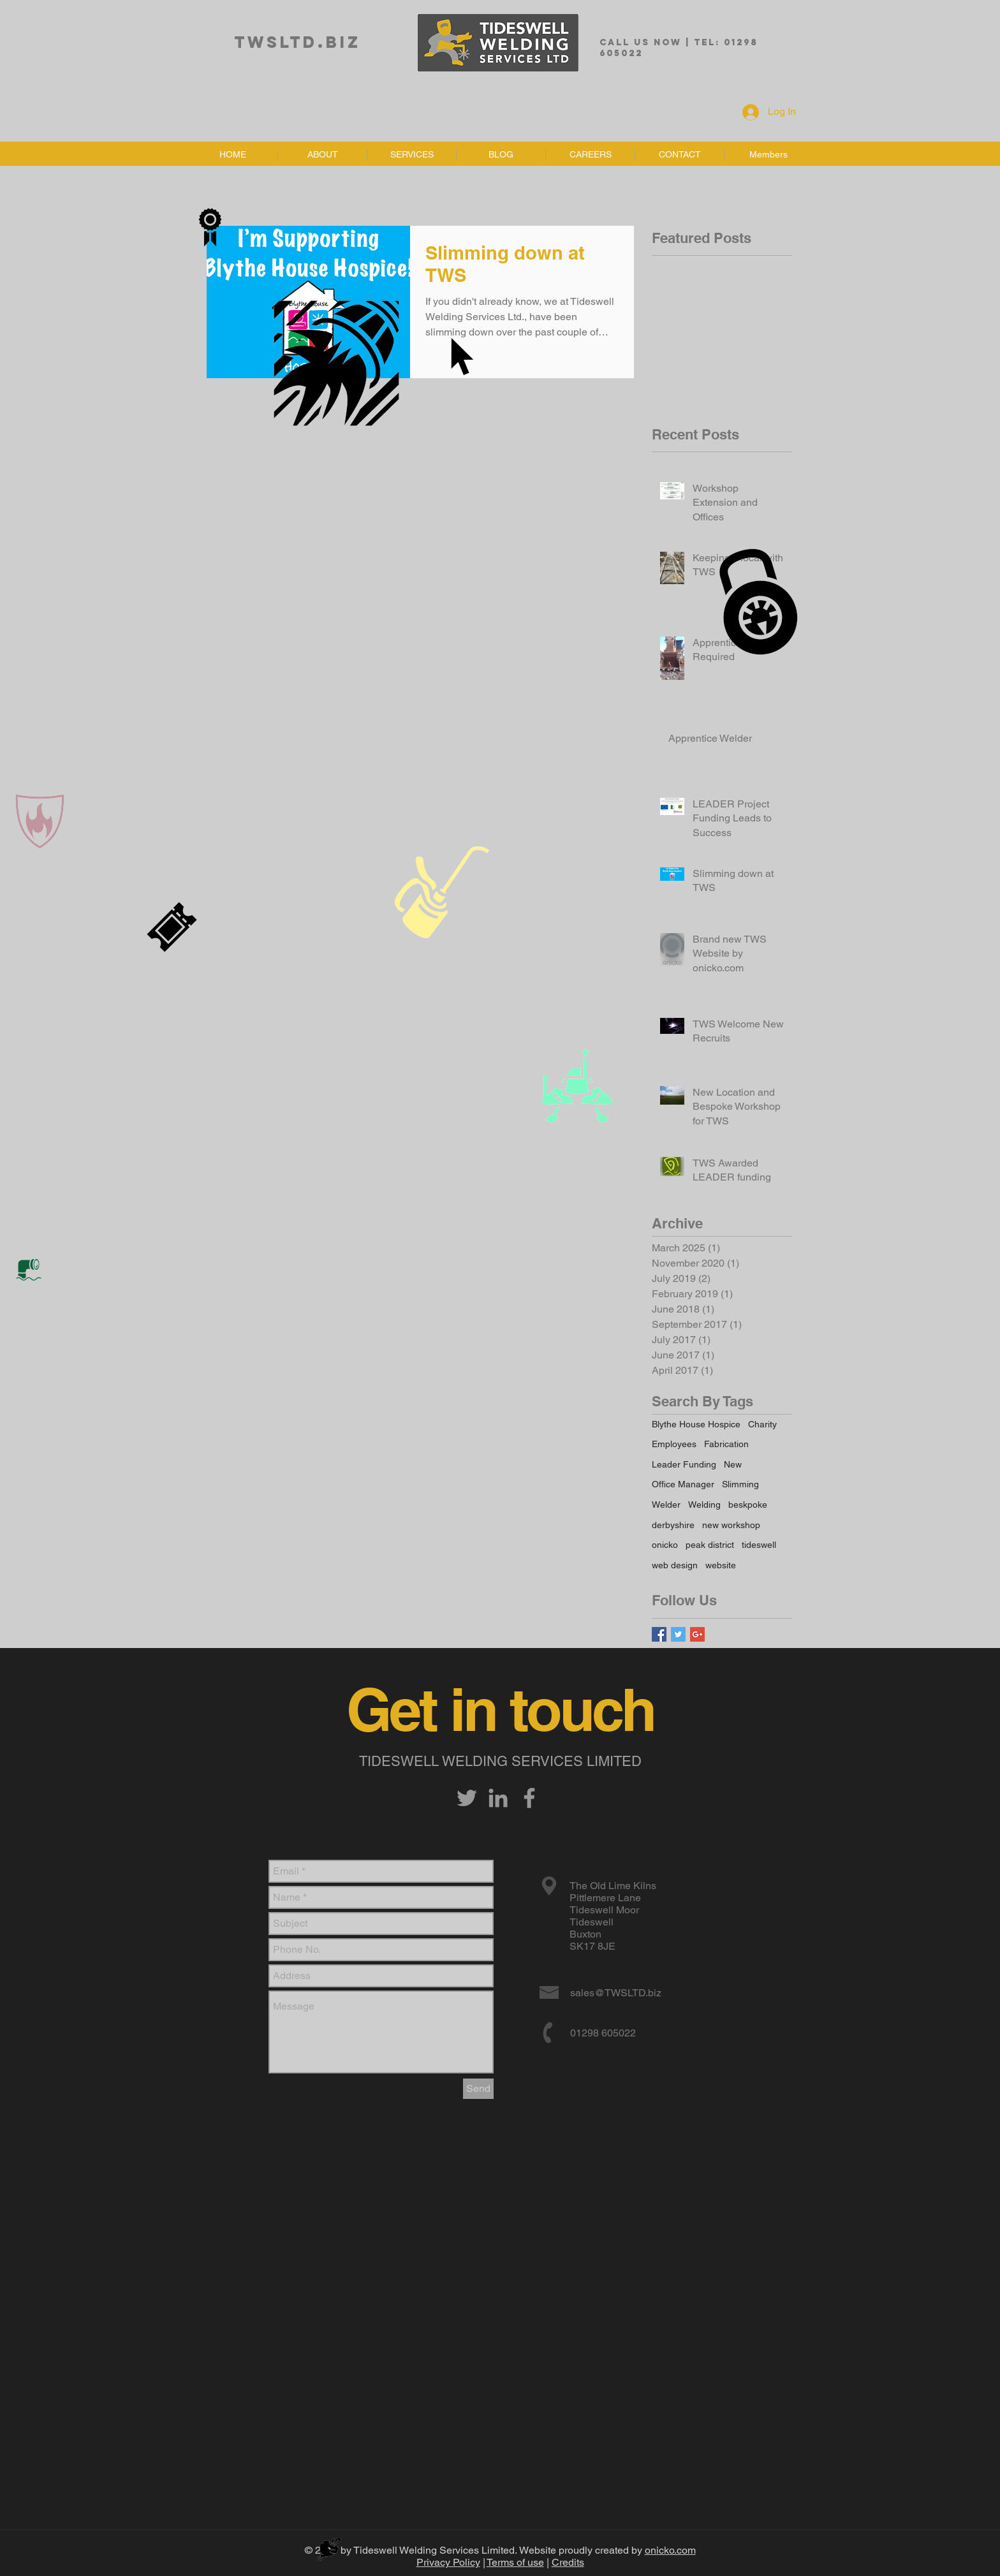 This screenshot has height=2576, width=1000. Describe the element at coordinates (40, 821) in the screenshot. I see `activate fire protection or resistance` at that location.